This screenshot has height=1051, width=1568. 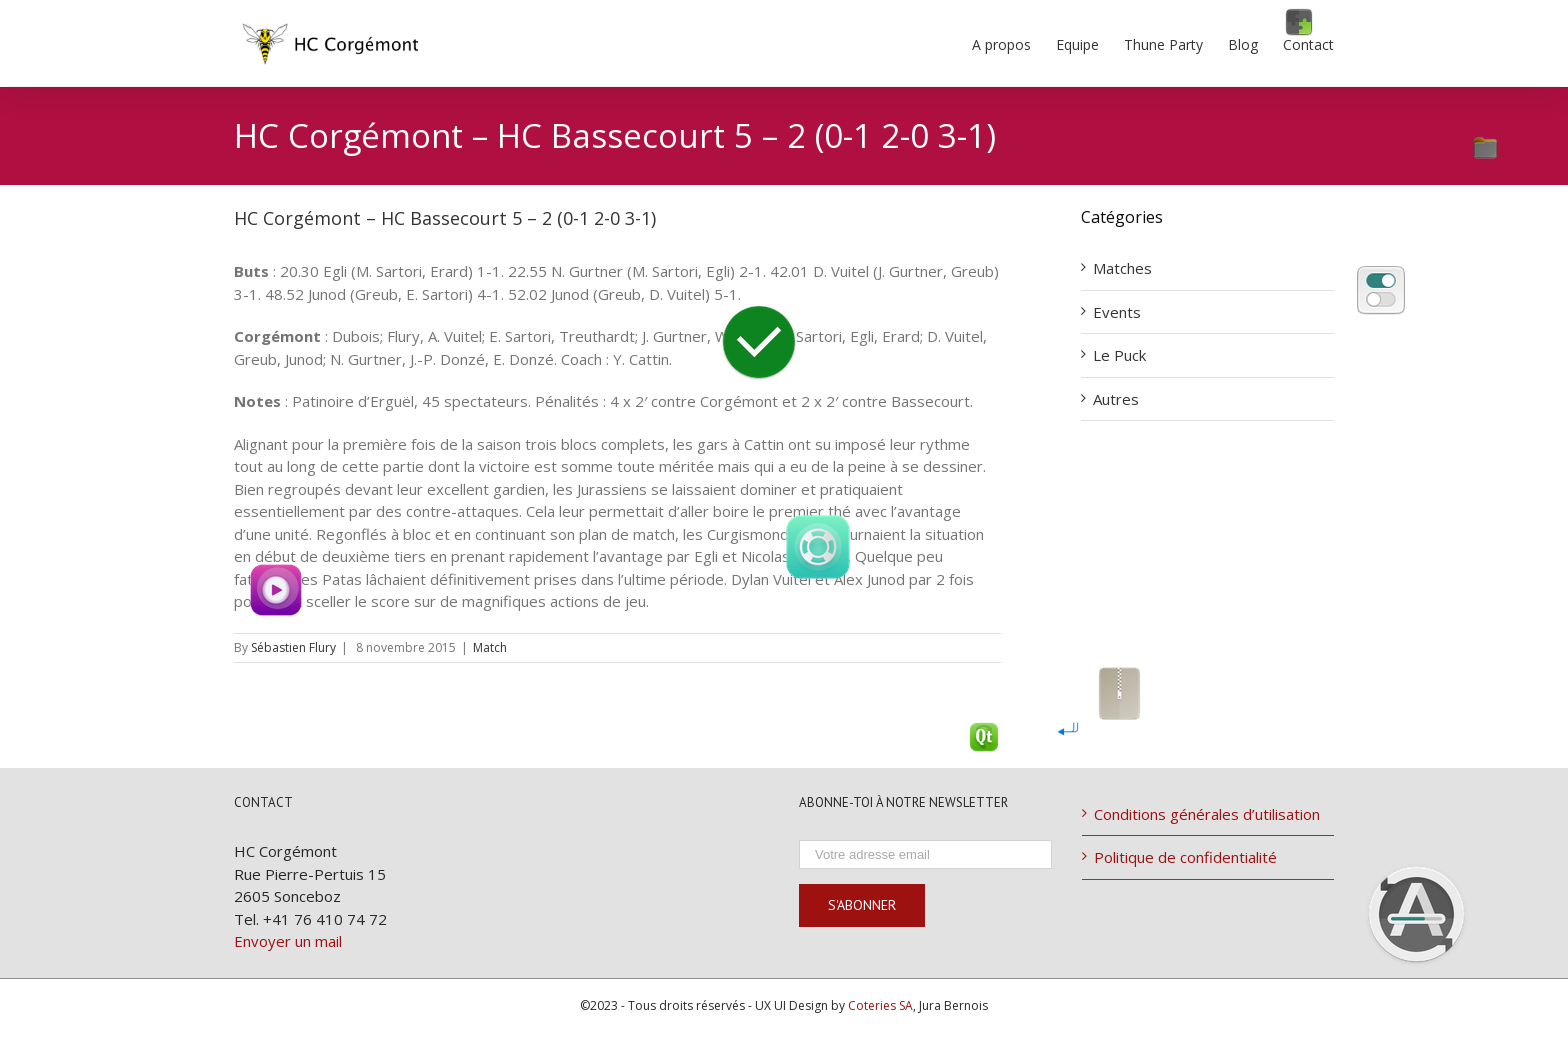 I want to click on check for available software updates, so click(x=1416, y=914).